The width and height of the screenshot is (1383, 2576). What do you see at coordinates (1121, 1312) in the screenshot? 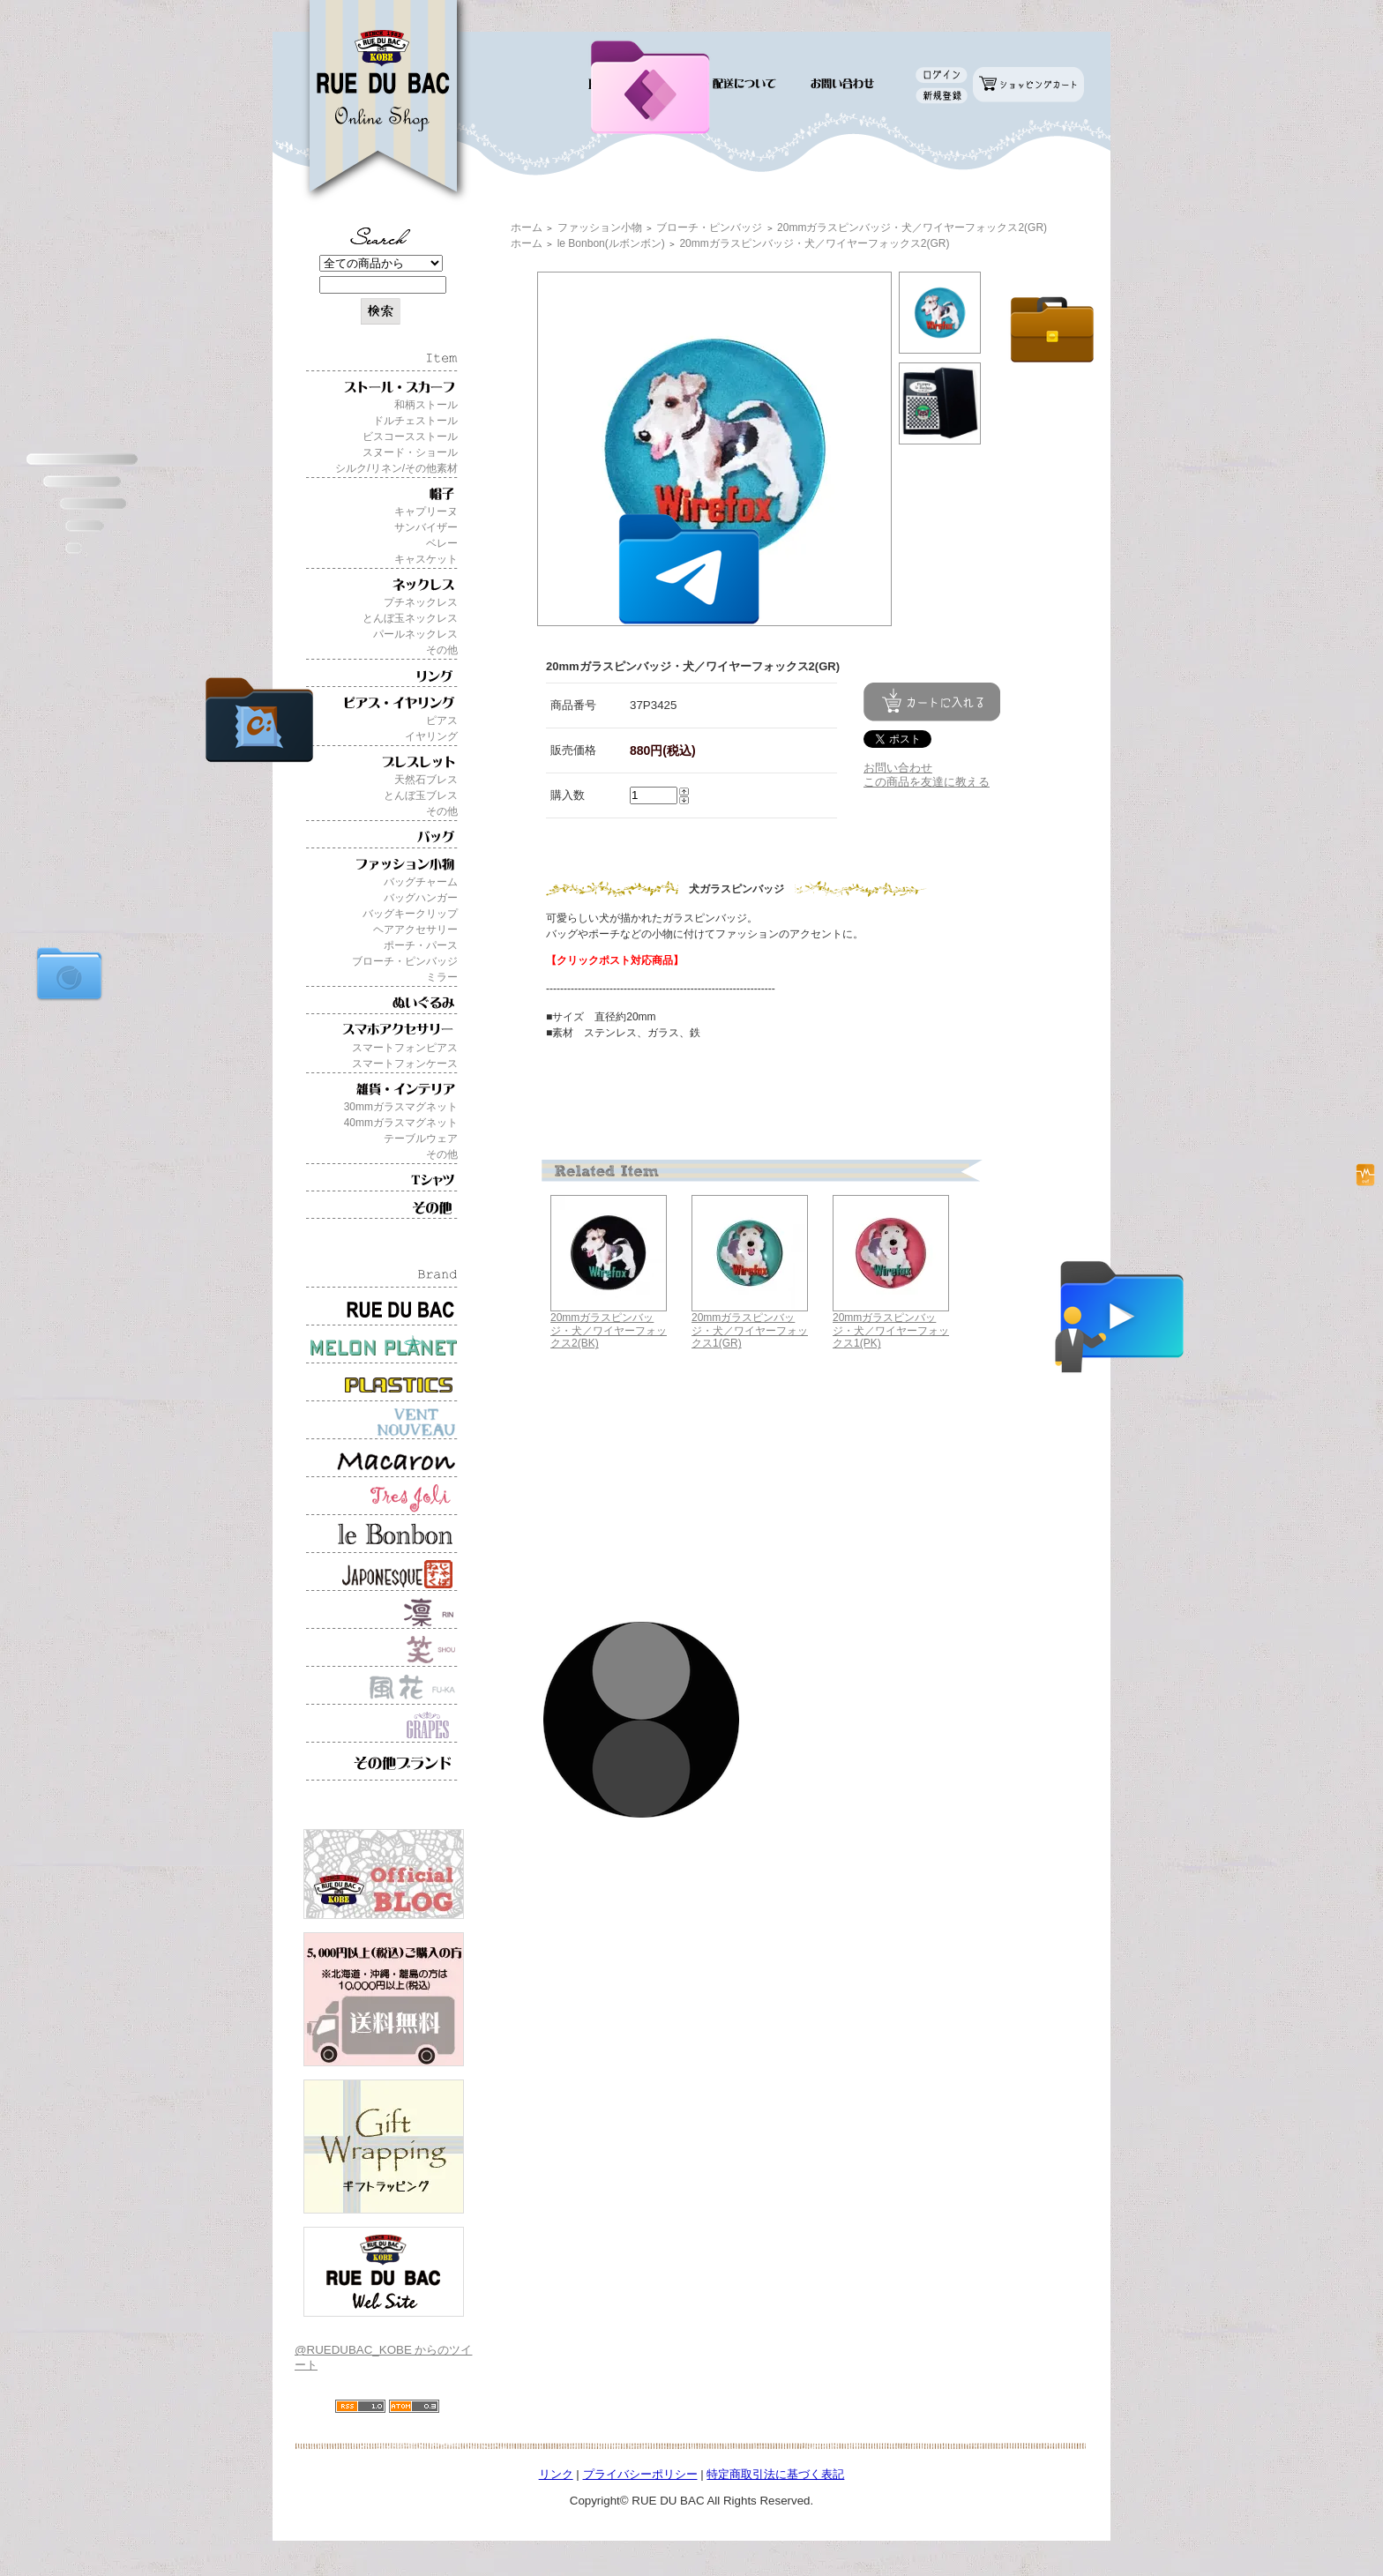
I see `open video tutorials folder` at bounding box center [1121, 1312].